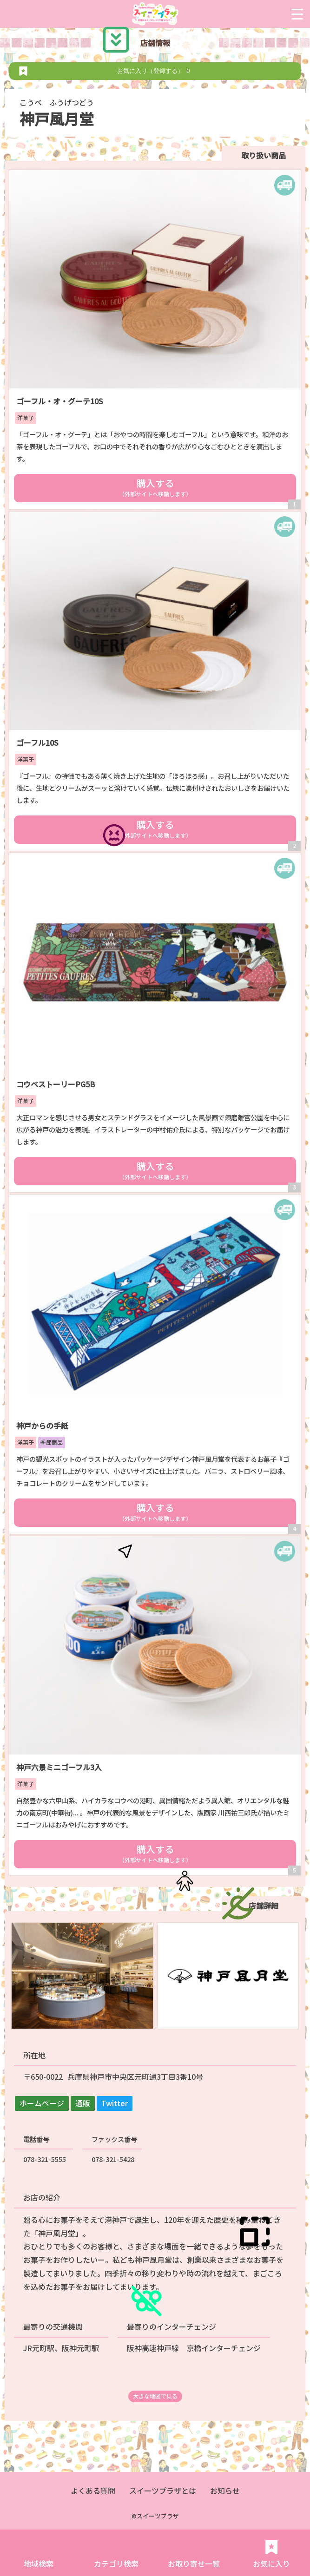  Describe the element at coordinates (255, 2231) in the screenshot. I see `resize an element or window` at that location.